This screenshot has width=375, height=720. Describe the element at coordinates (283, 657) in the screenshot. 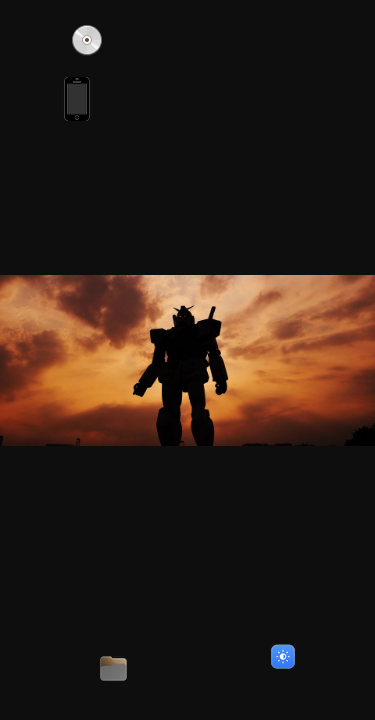

I see `adjust night shift or blue light settings` at that location.